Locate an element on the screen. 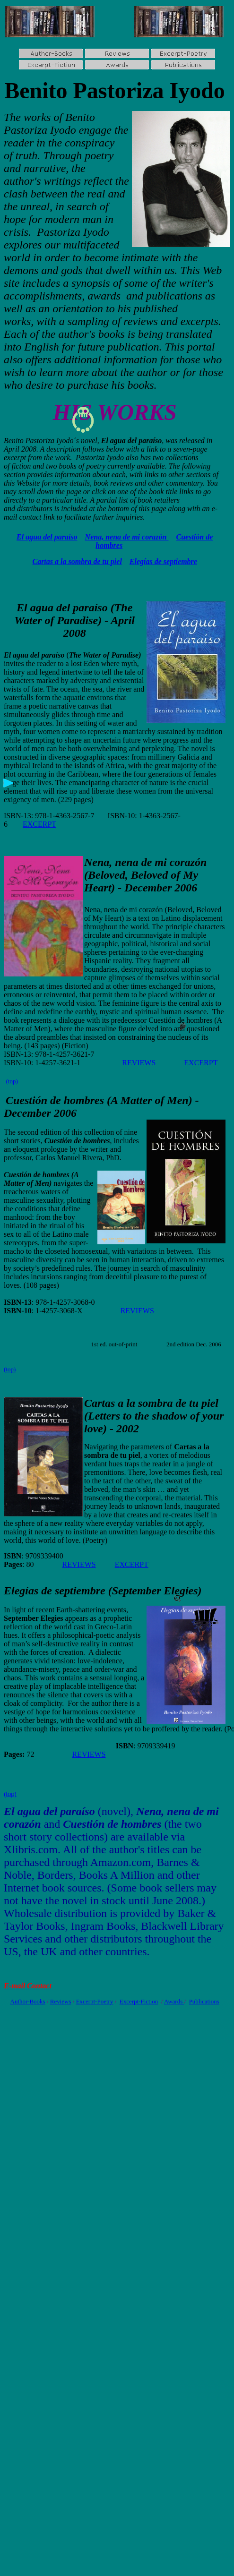  start or resume media playback is located at coordinates (8, 783).